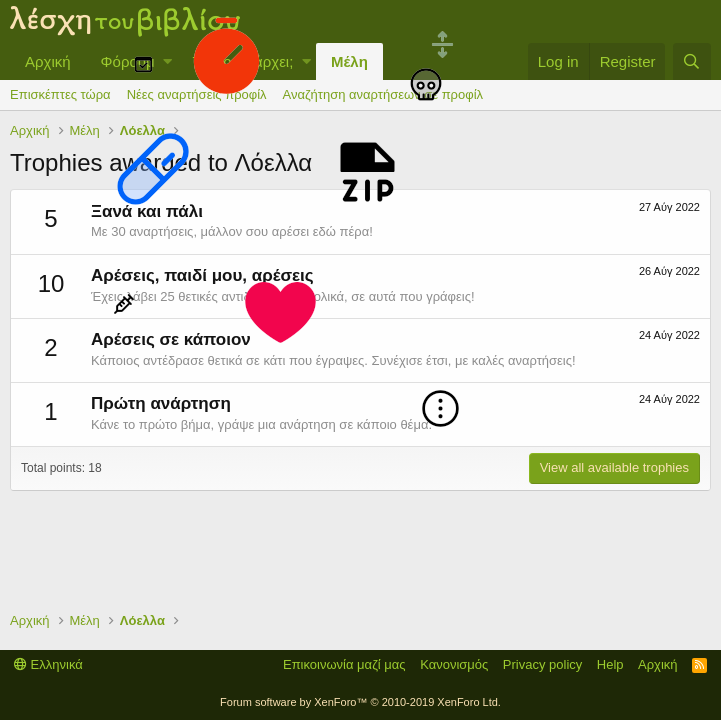 This screenshot has height=720, width=721. What do you see at coordinates (124, 304) in the screenshot?
I see `access medical or health information` at bounding box center [124, 304].